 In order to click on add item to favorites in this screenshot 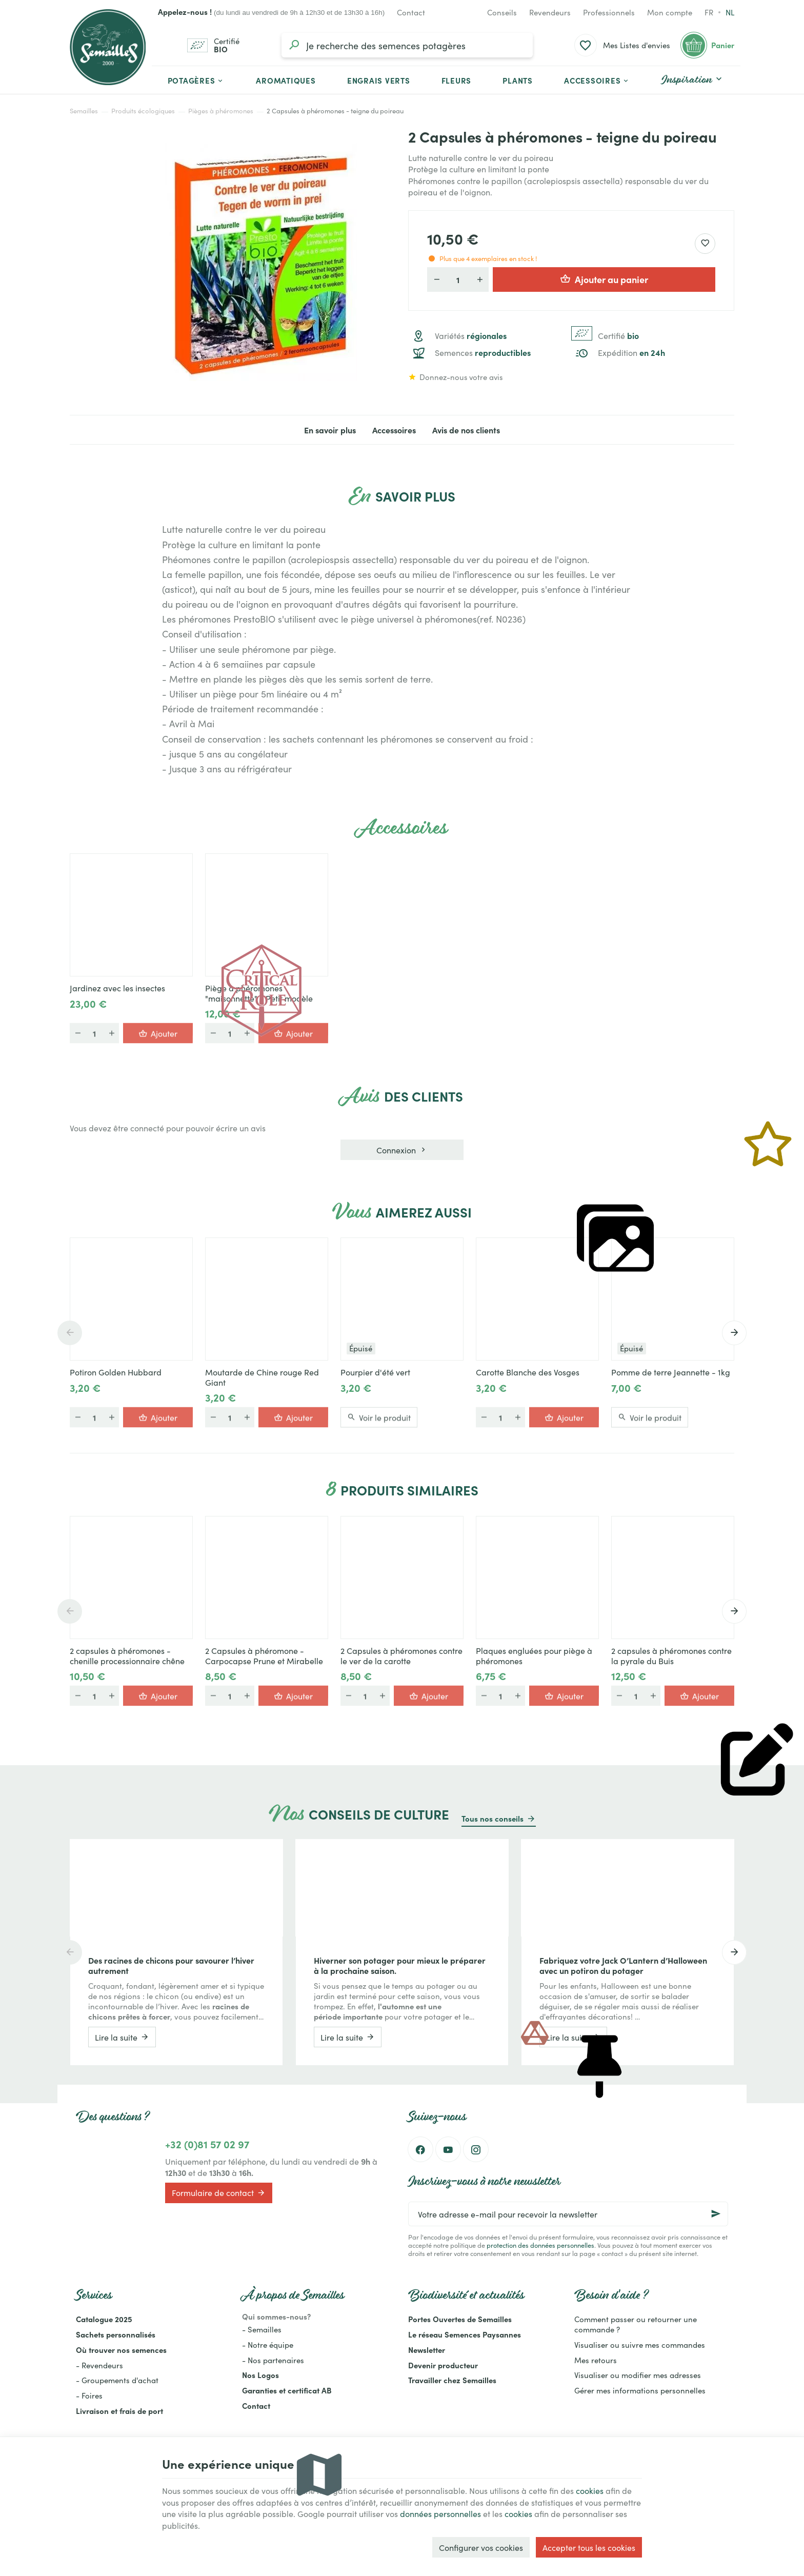, I will do `click(768, 1146)`.